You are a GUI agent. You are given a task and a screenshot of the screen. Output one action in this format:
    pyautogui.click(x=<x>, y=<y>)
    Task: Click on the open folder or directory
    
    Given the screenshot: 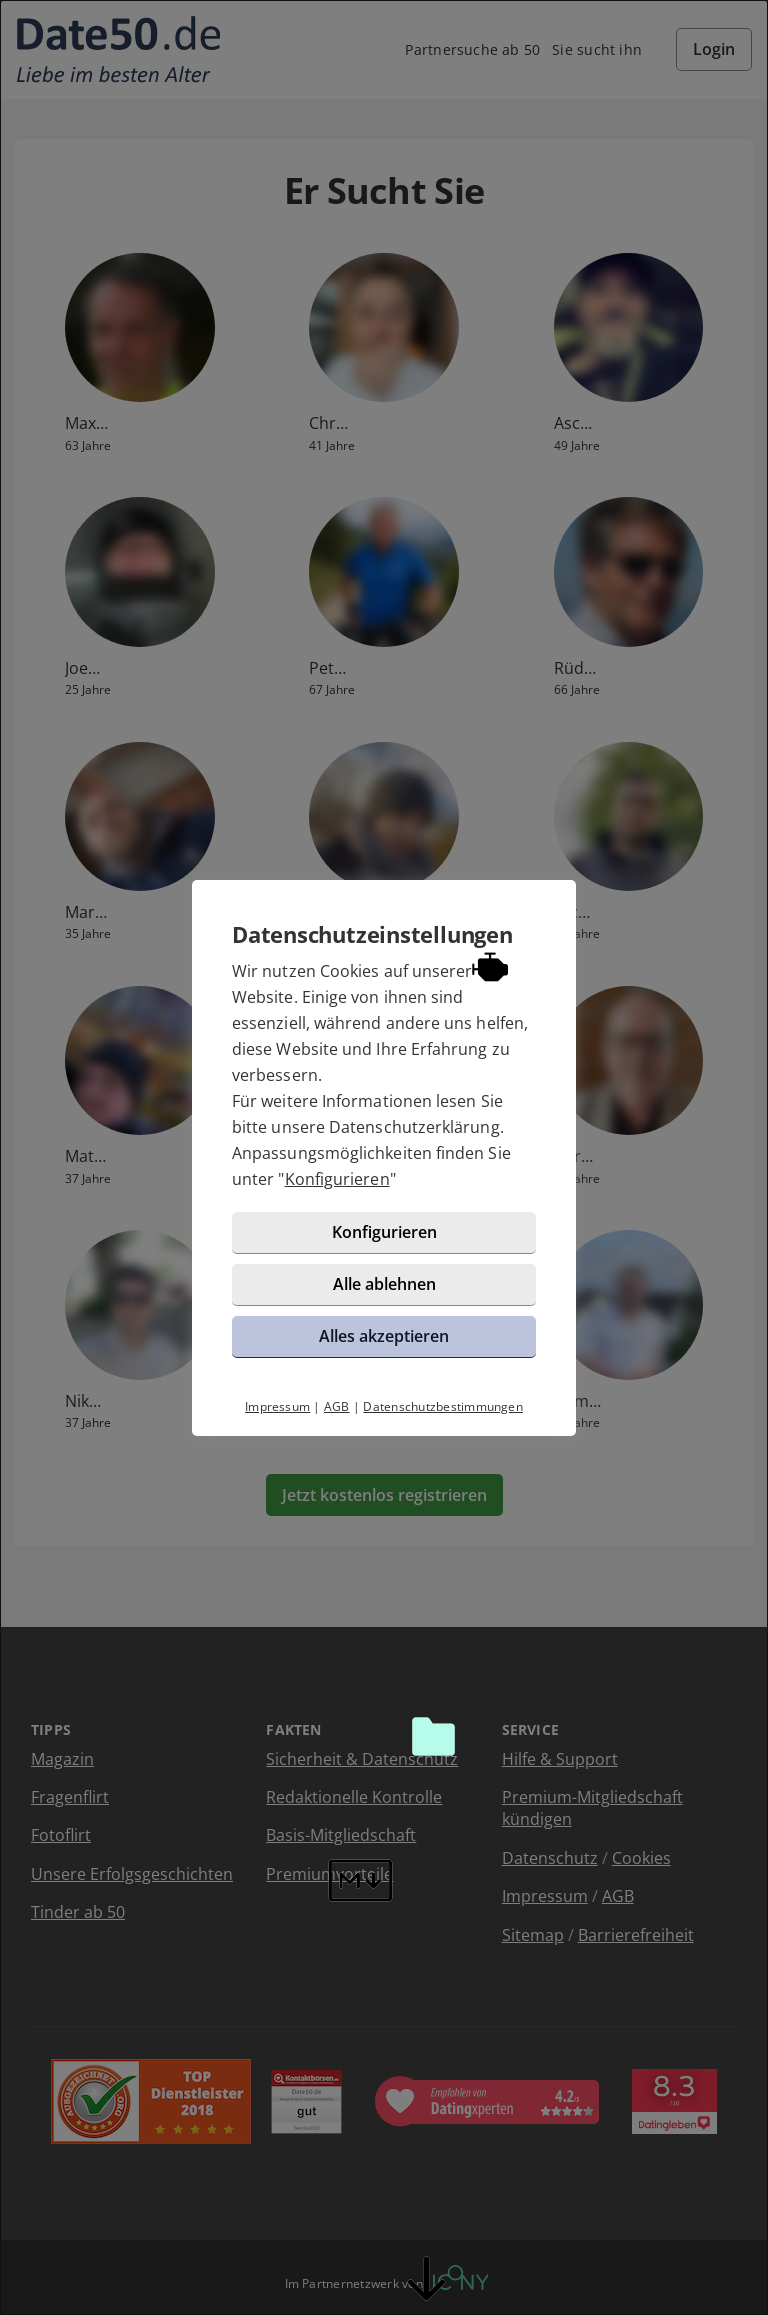 What is the action you would take?
    pyautogui.click(x=433, y=1736)
    